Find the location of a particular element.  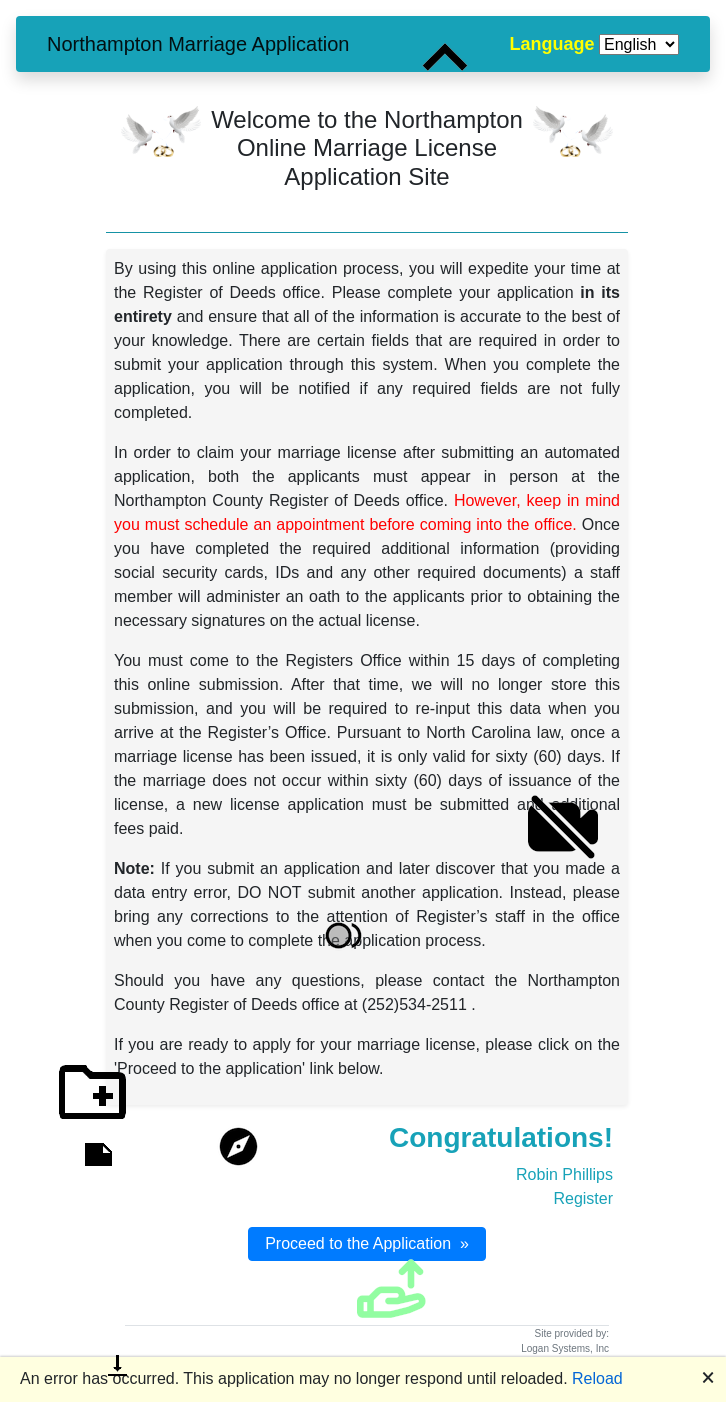

create a new folder is located at coordinates (92, 1092).